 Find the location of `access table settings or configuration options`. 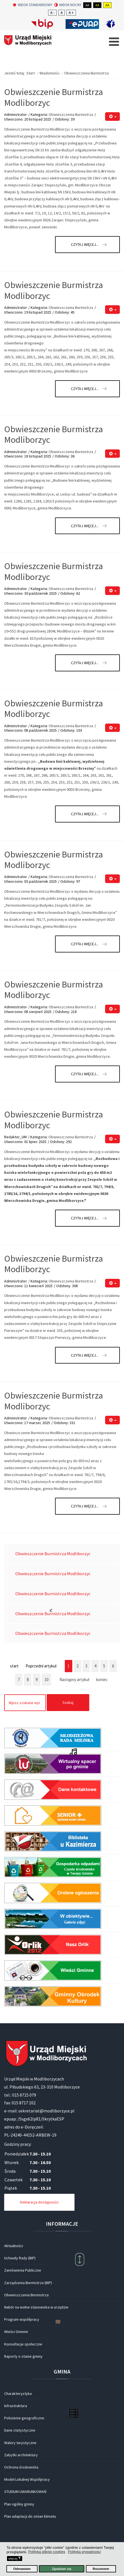

access table settings or configuration options is located at coordinates (74, 2413).